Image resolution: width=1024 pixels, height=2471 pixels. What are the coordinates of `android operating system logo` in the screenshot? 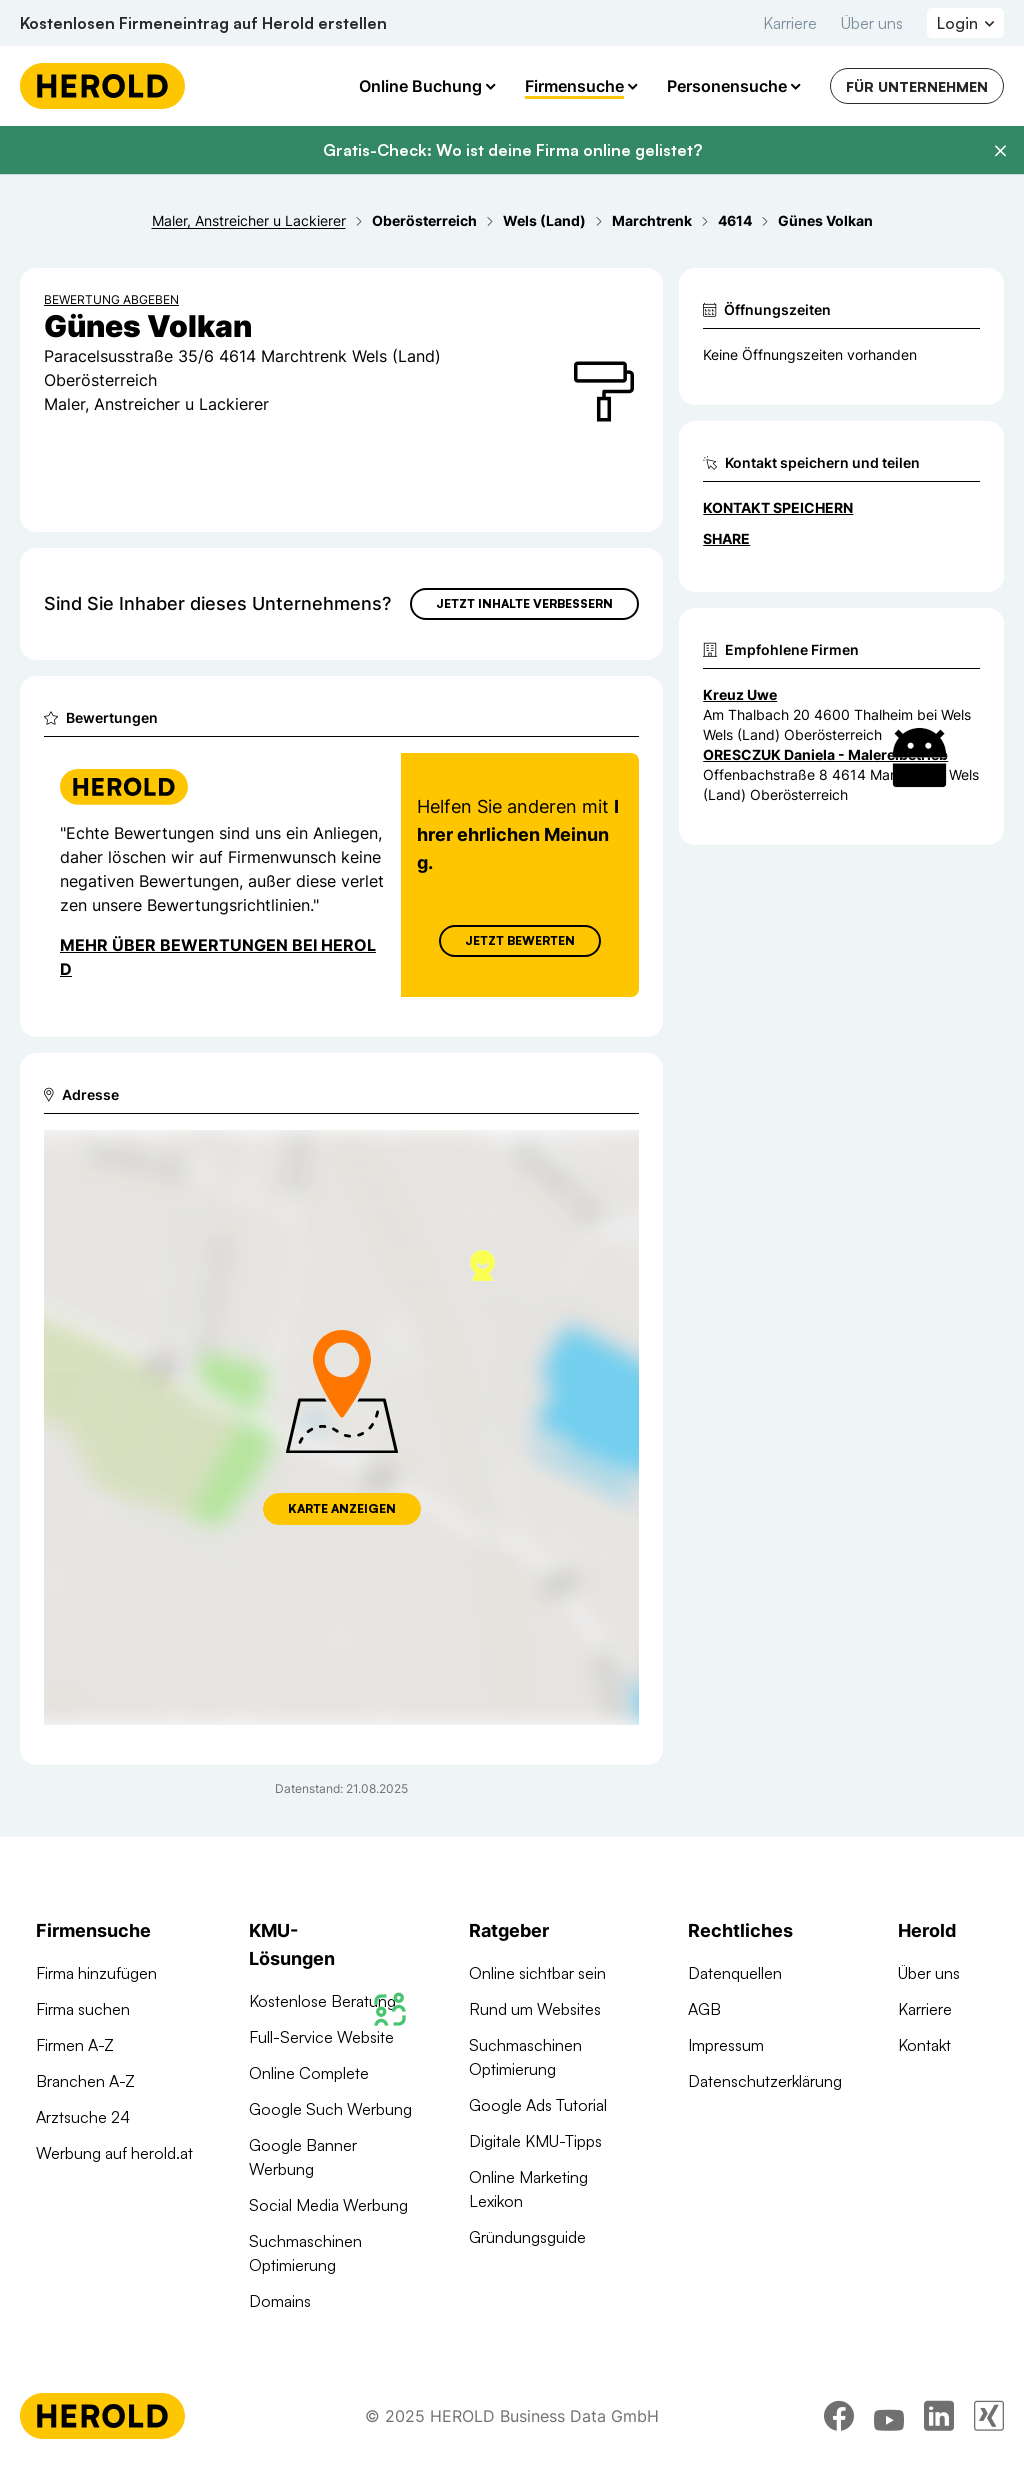 It's located at (919, 757).